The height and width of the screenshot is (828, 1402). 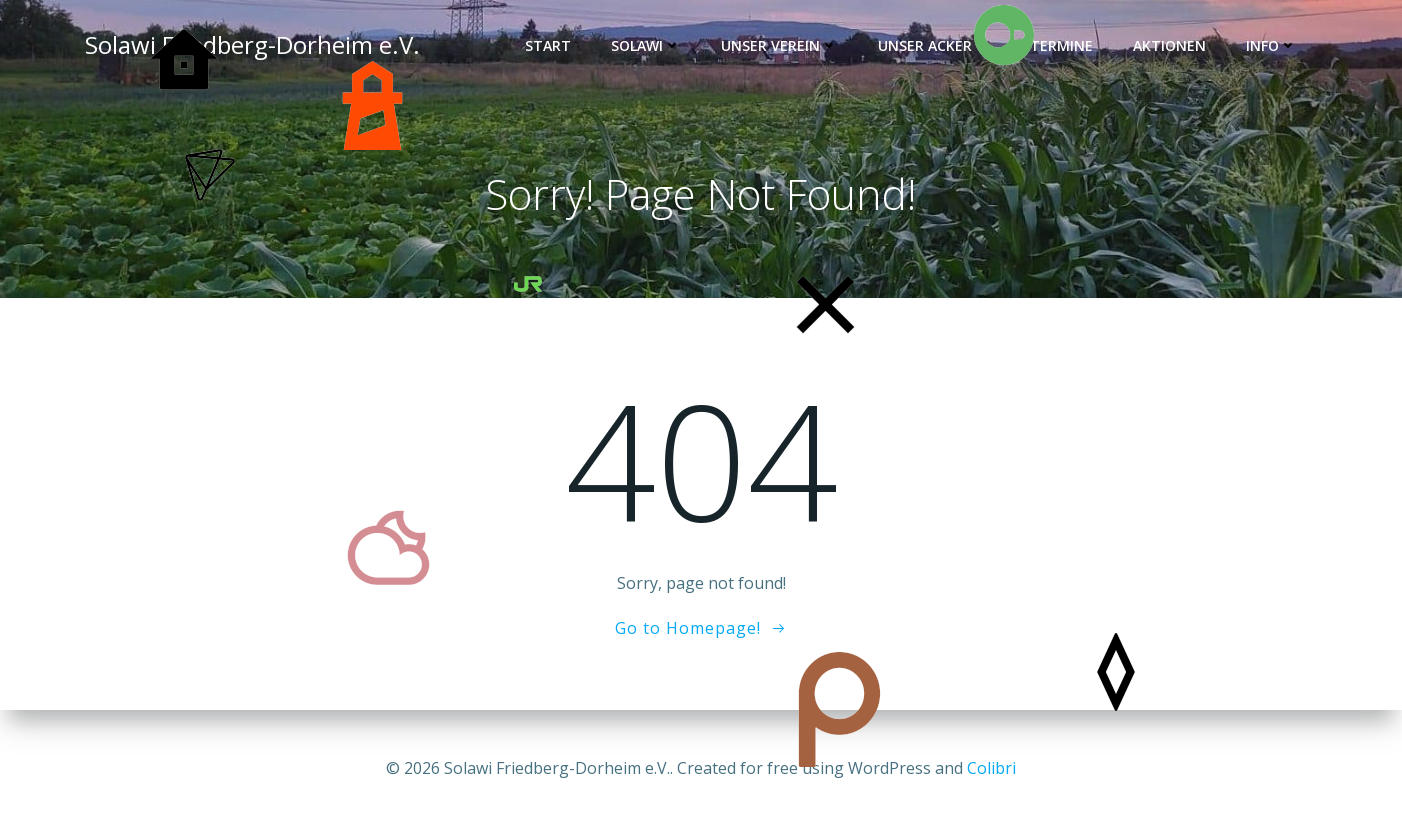 I want to click on Google Lighthouse performance testing tool, so click(x=372, y=105).